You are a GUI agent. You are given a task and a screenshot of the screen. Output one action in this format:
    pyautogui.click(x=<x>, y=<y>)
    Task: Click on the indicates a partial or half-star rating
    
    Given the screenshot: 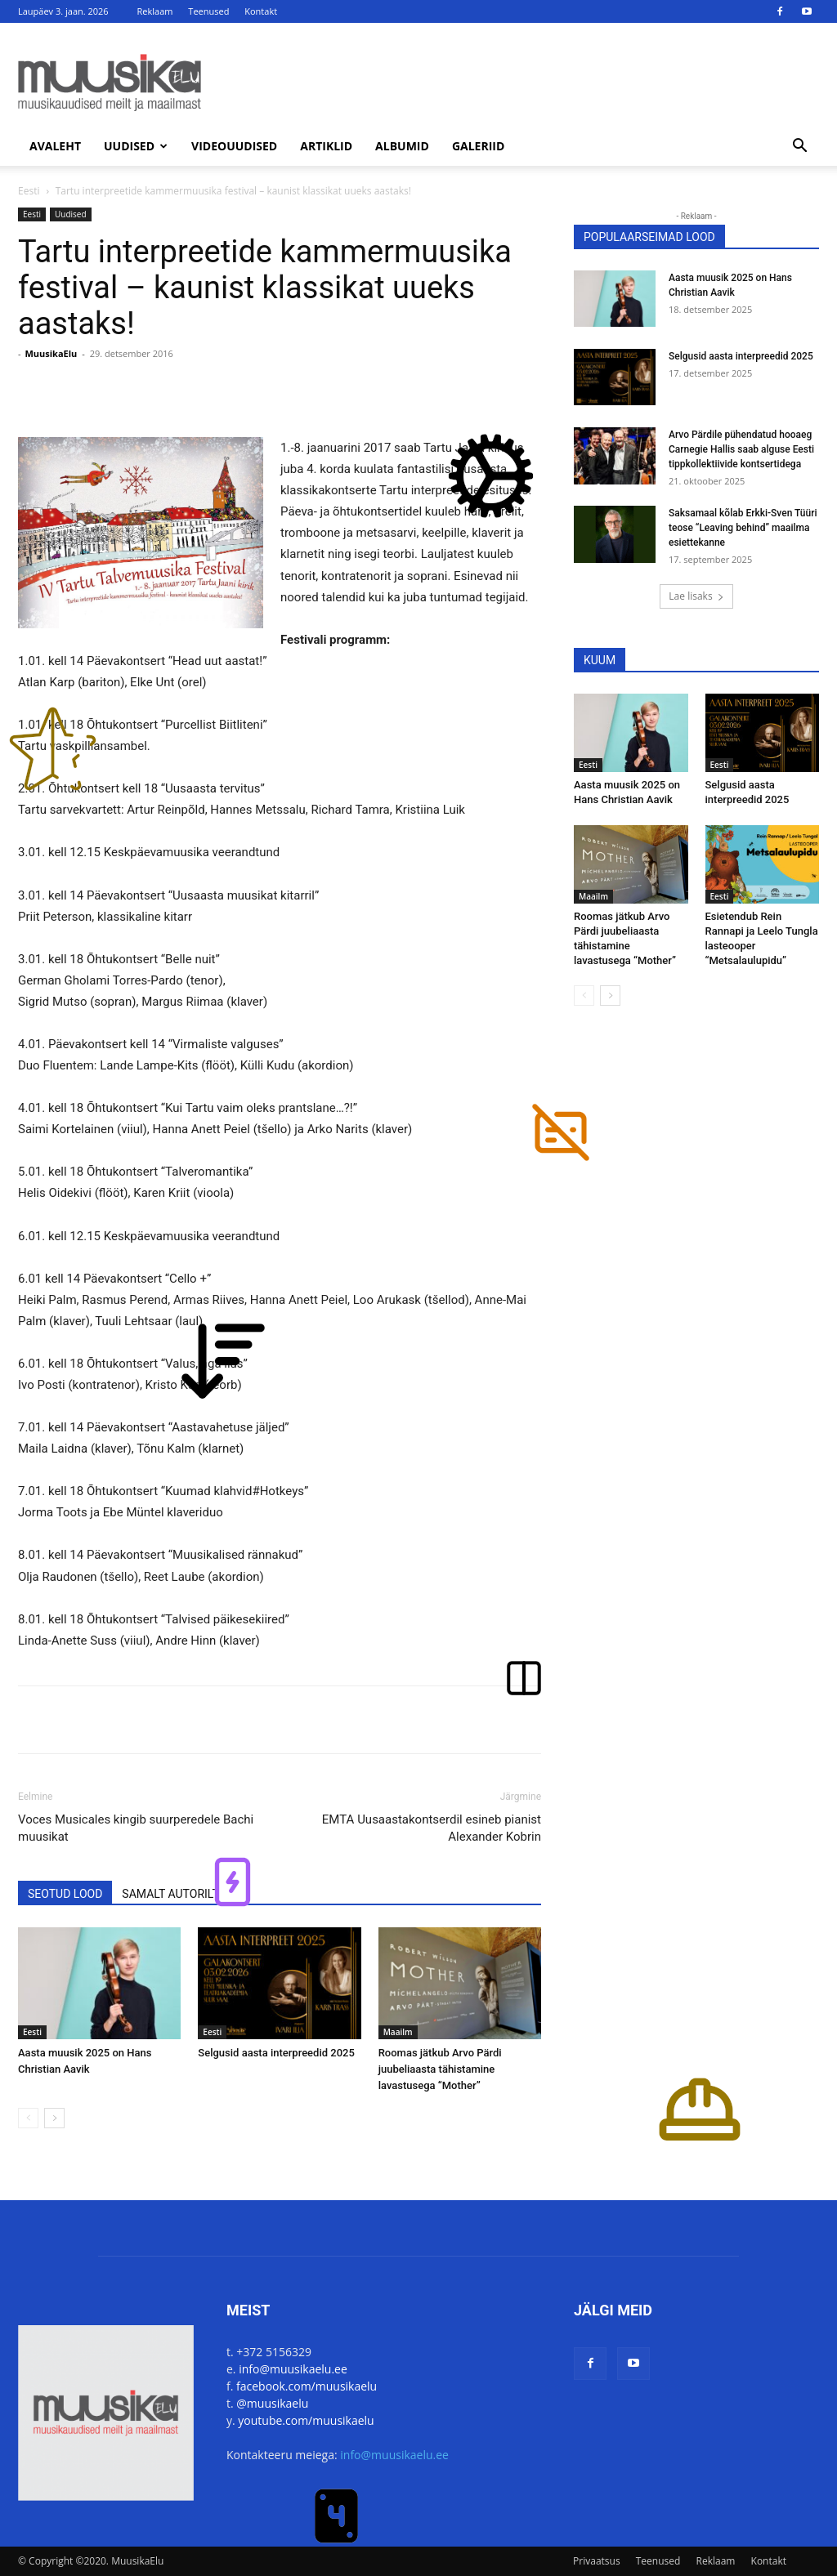 What is the action you would take?
    pyautogui.click(x=52, y=750)
    